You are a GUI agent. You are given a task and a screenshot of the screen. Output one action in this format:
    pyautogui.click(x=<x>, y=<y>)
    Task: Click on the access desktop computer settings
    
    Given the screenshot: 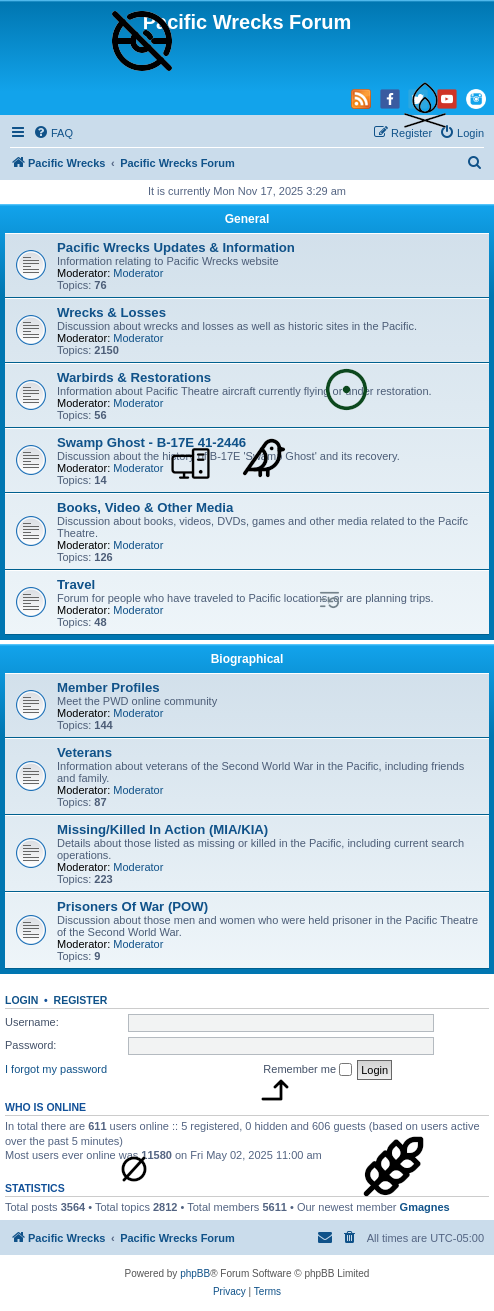 What is the action you would take?
    pyautogui.click(x=190, y=463)
    